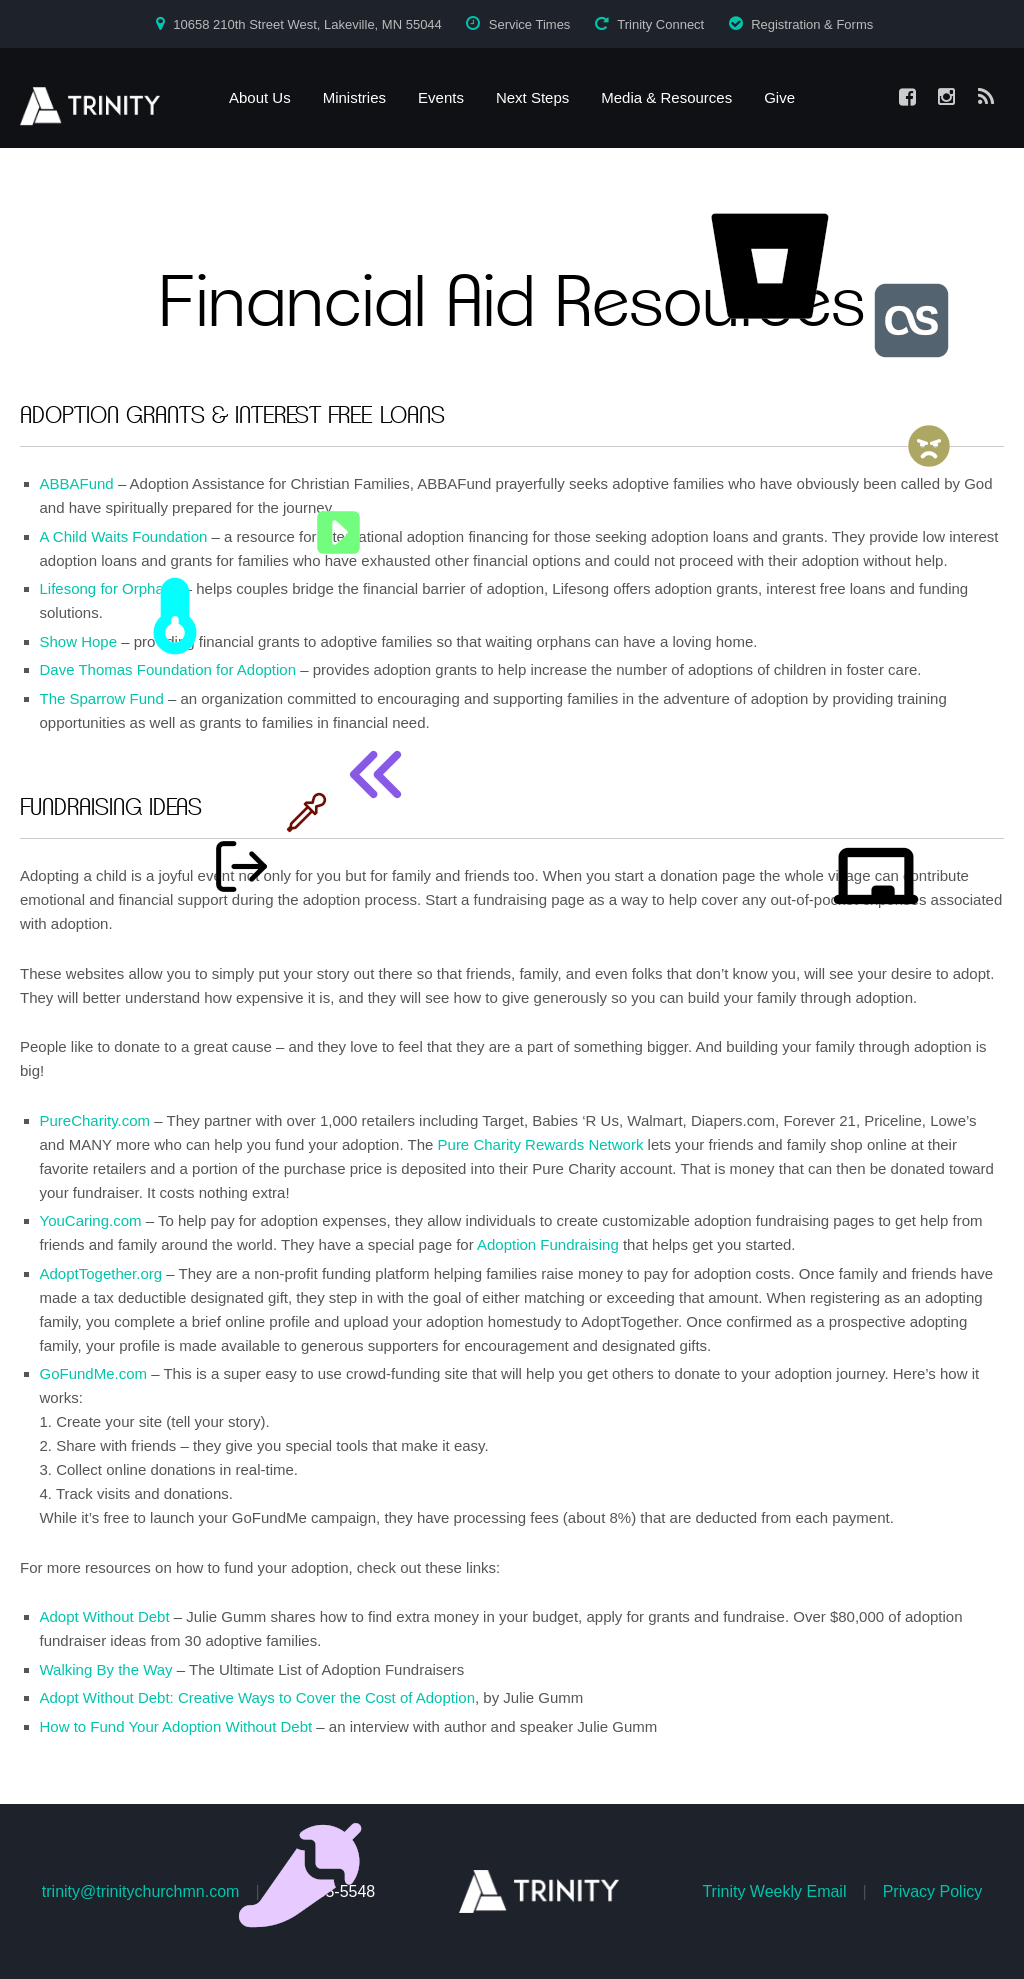  Describe the element at coordinates (338, 532) in the screenshot. I see `play media or video content` at that location.